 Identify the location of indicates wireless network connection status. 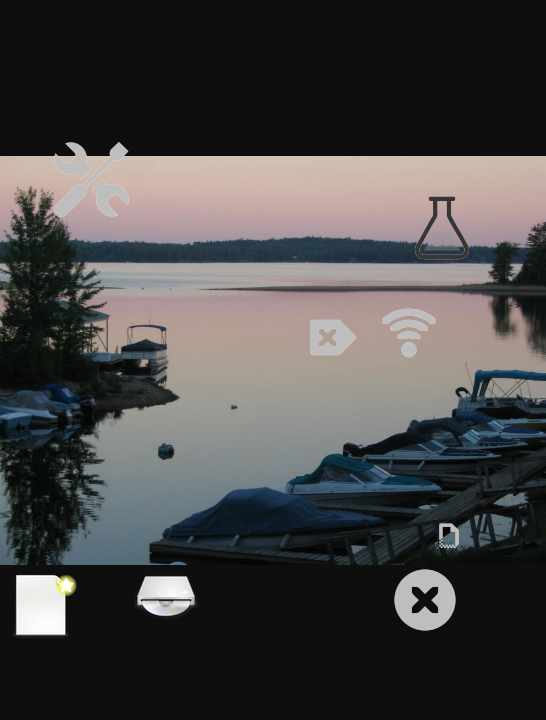
(409, 331).